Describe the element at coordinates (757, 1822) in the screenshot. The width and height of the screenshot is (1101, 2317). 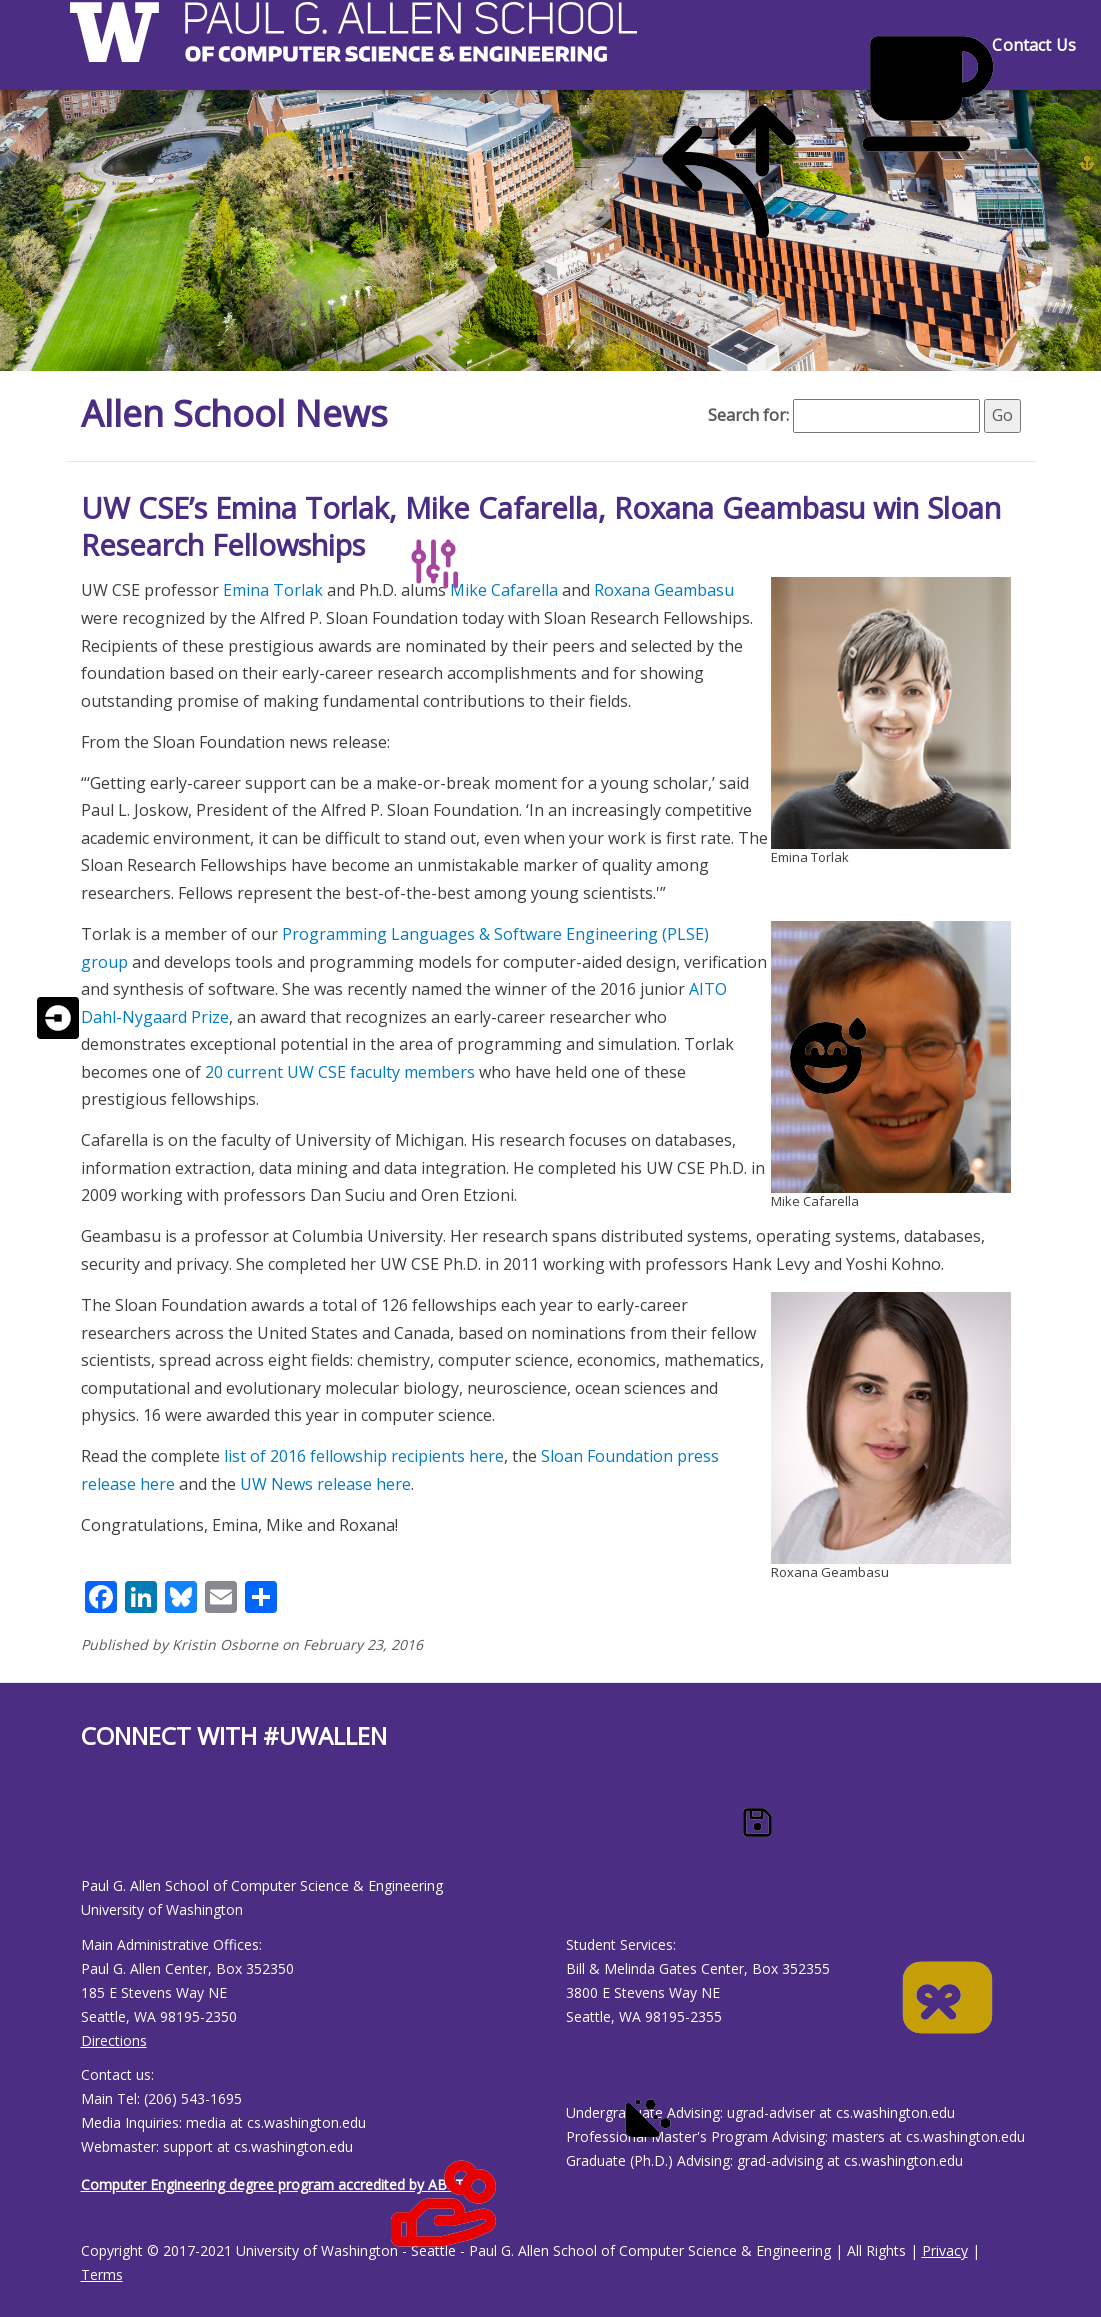
I see `save current file or document` at that location.